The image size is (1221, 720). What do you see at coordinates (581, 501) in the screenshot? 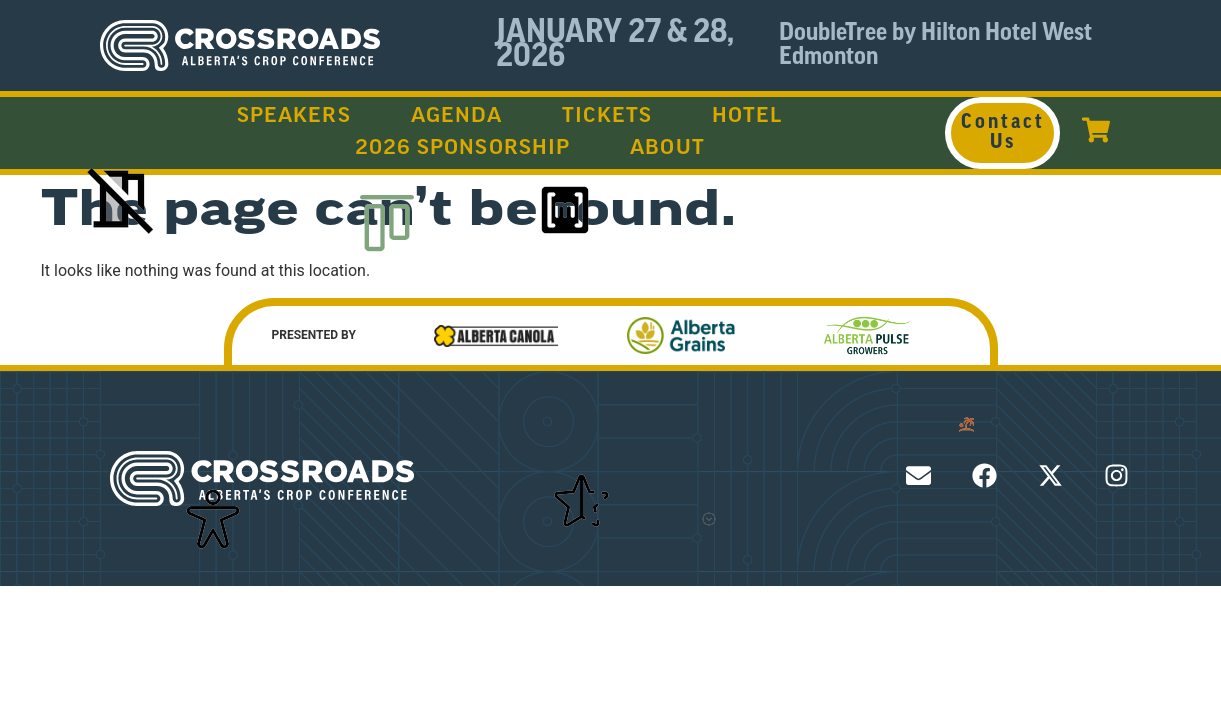
I see `partial rating indicator` at bounding box center [581, 501].